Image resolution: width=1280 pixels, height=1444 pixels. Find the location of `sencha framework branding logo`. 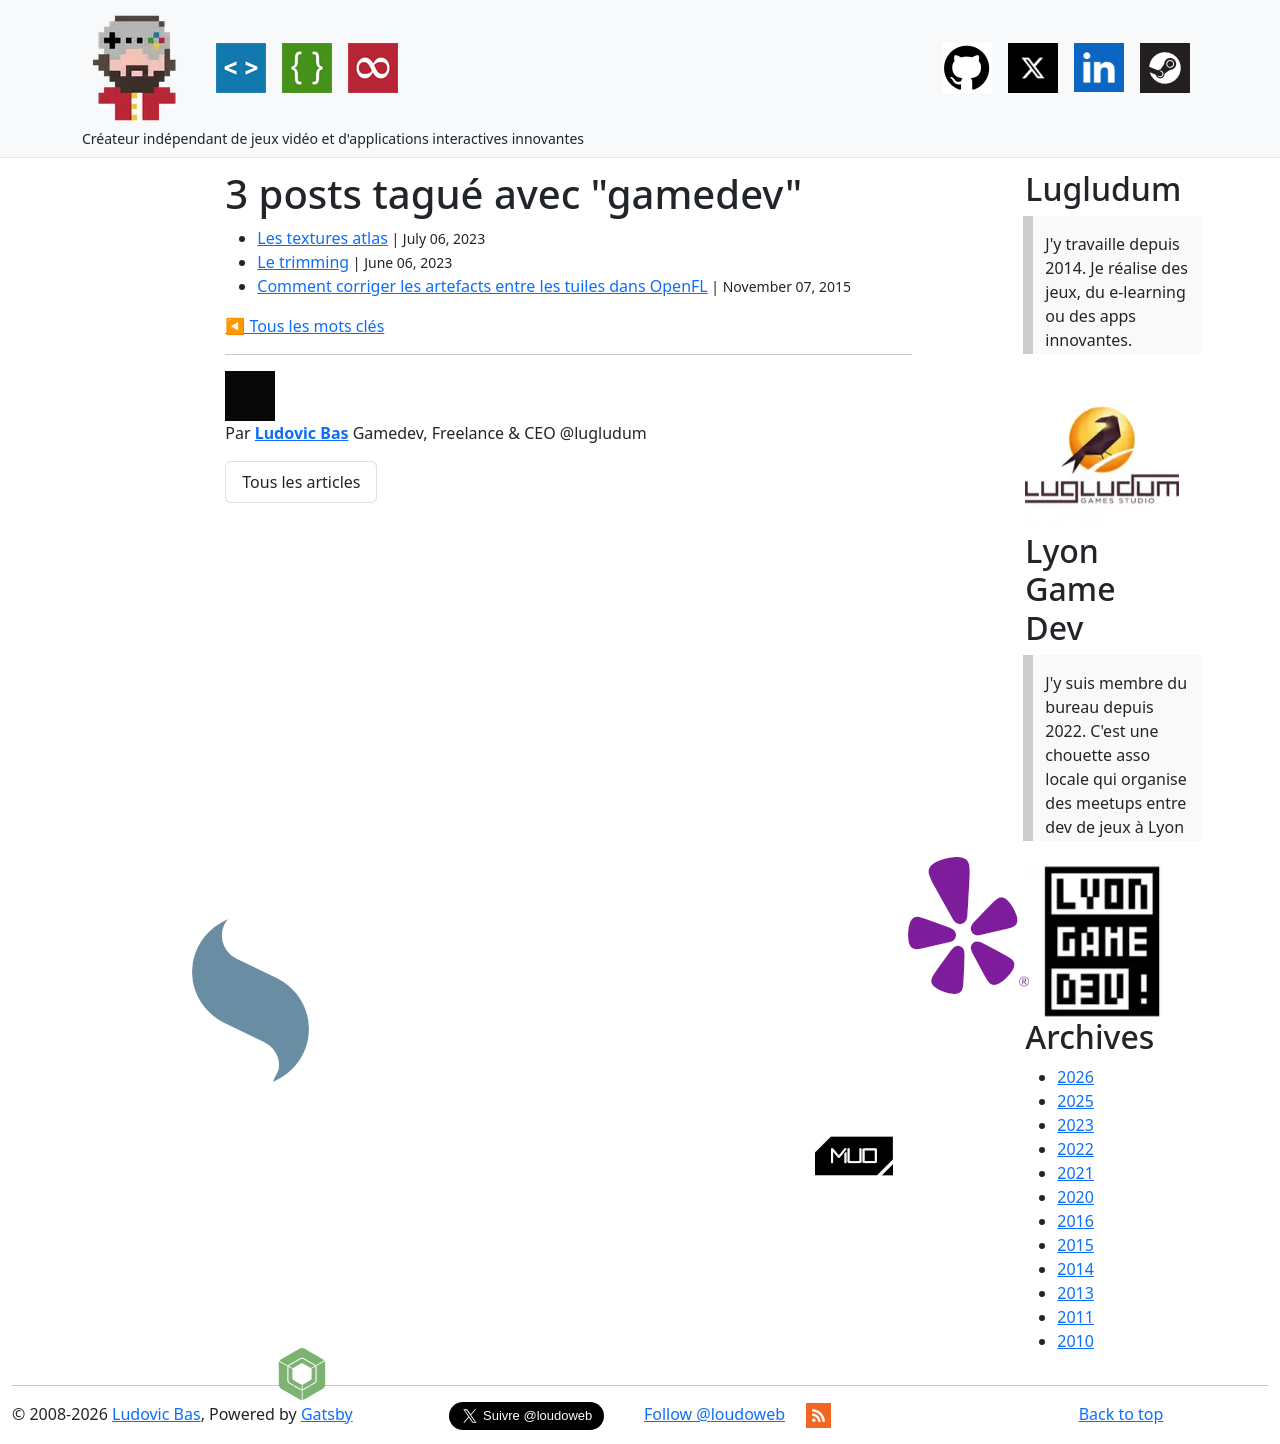

sencha framework branding logo is located at coordinates (250, 1000).